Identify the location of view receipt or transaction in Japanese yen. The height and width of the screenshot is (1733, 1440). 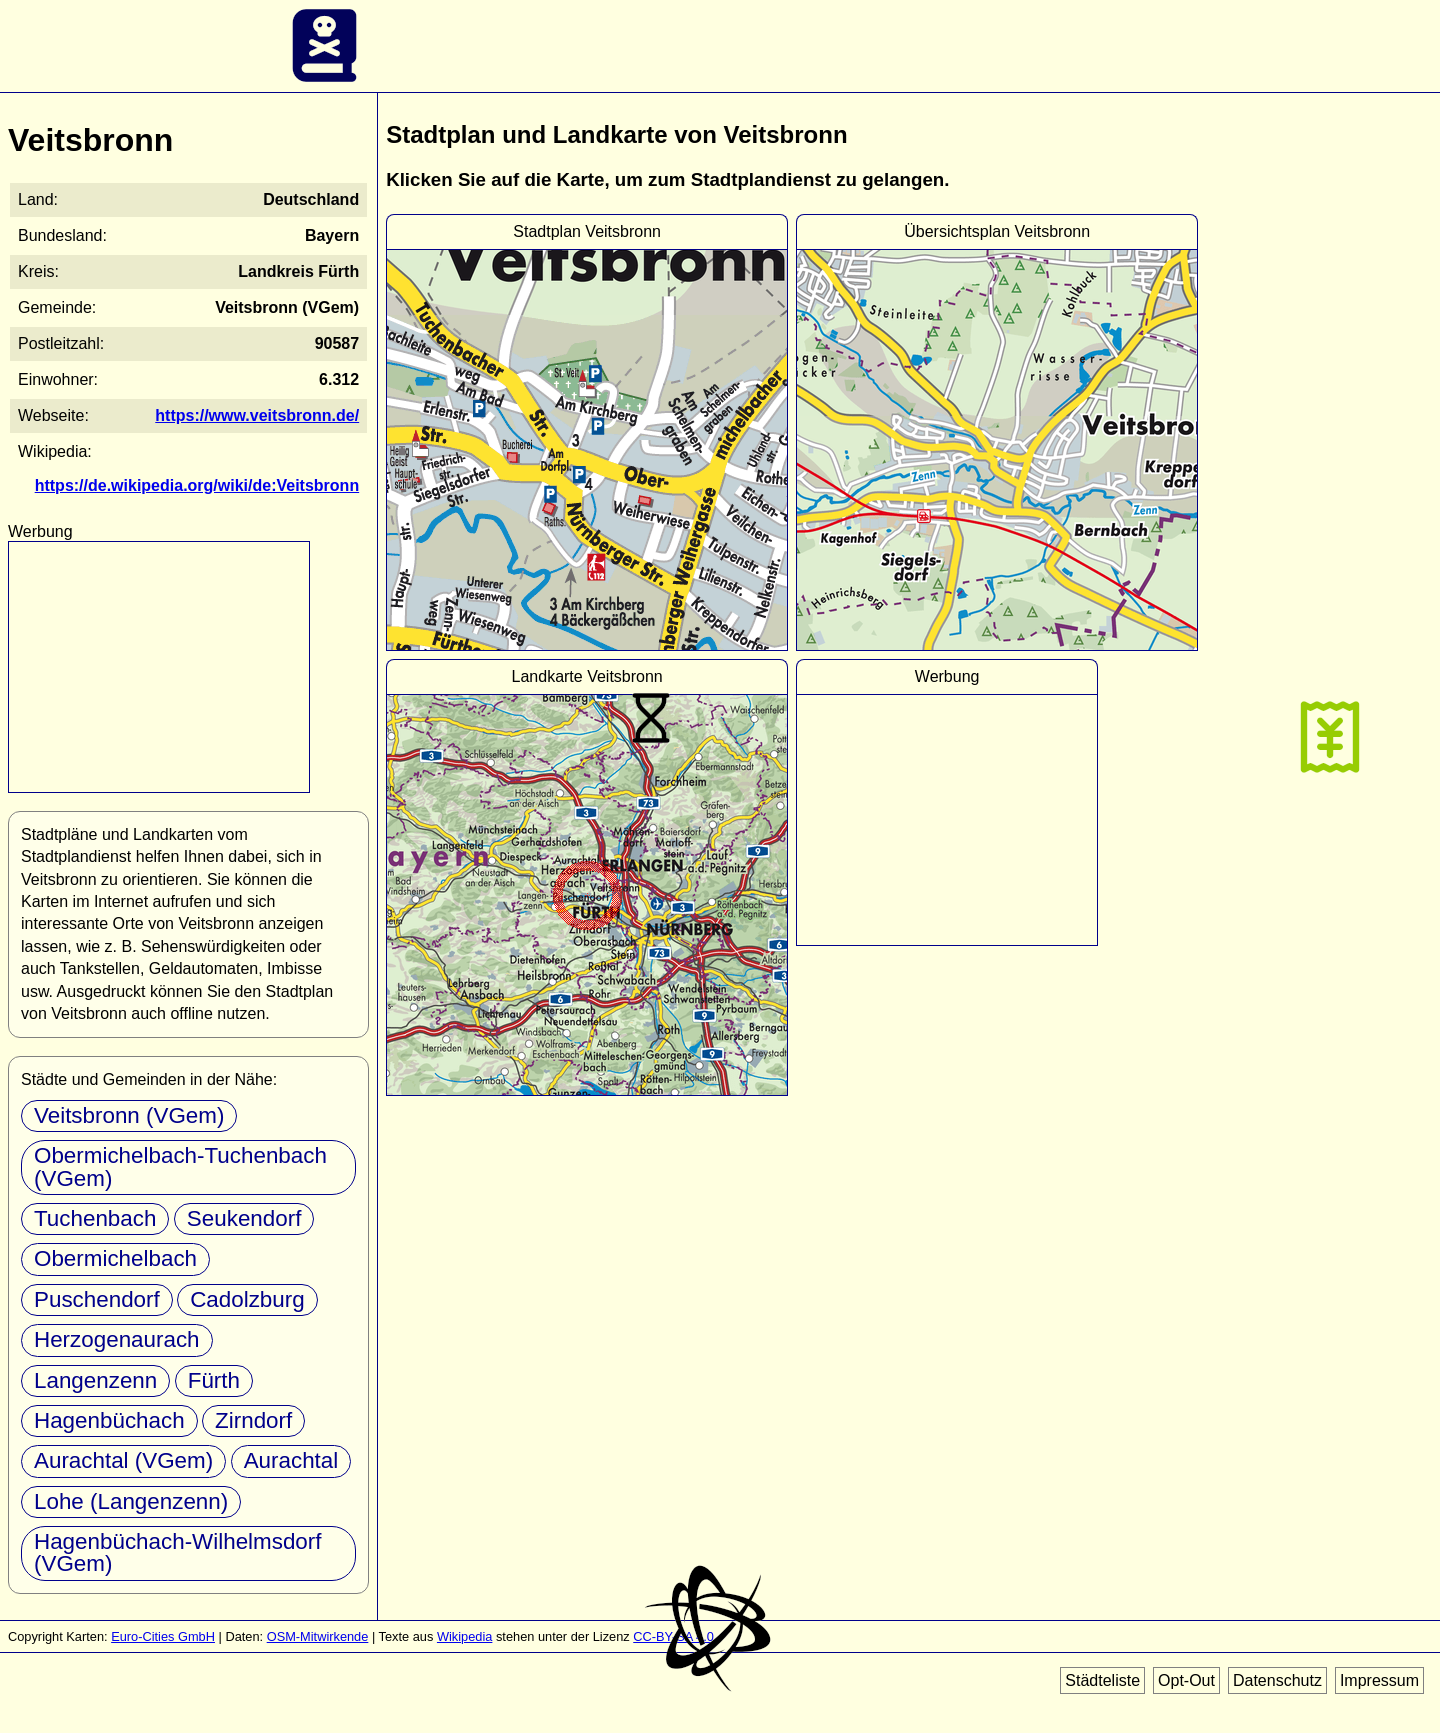
(1330, 737).